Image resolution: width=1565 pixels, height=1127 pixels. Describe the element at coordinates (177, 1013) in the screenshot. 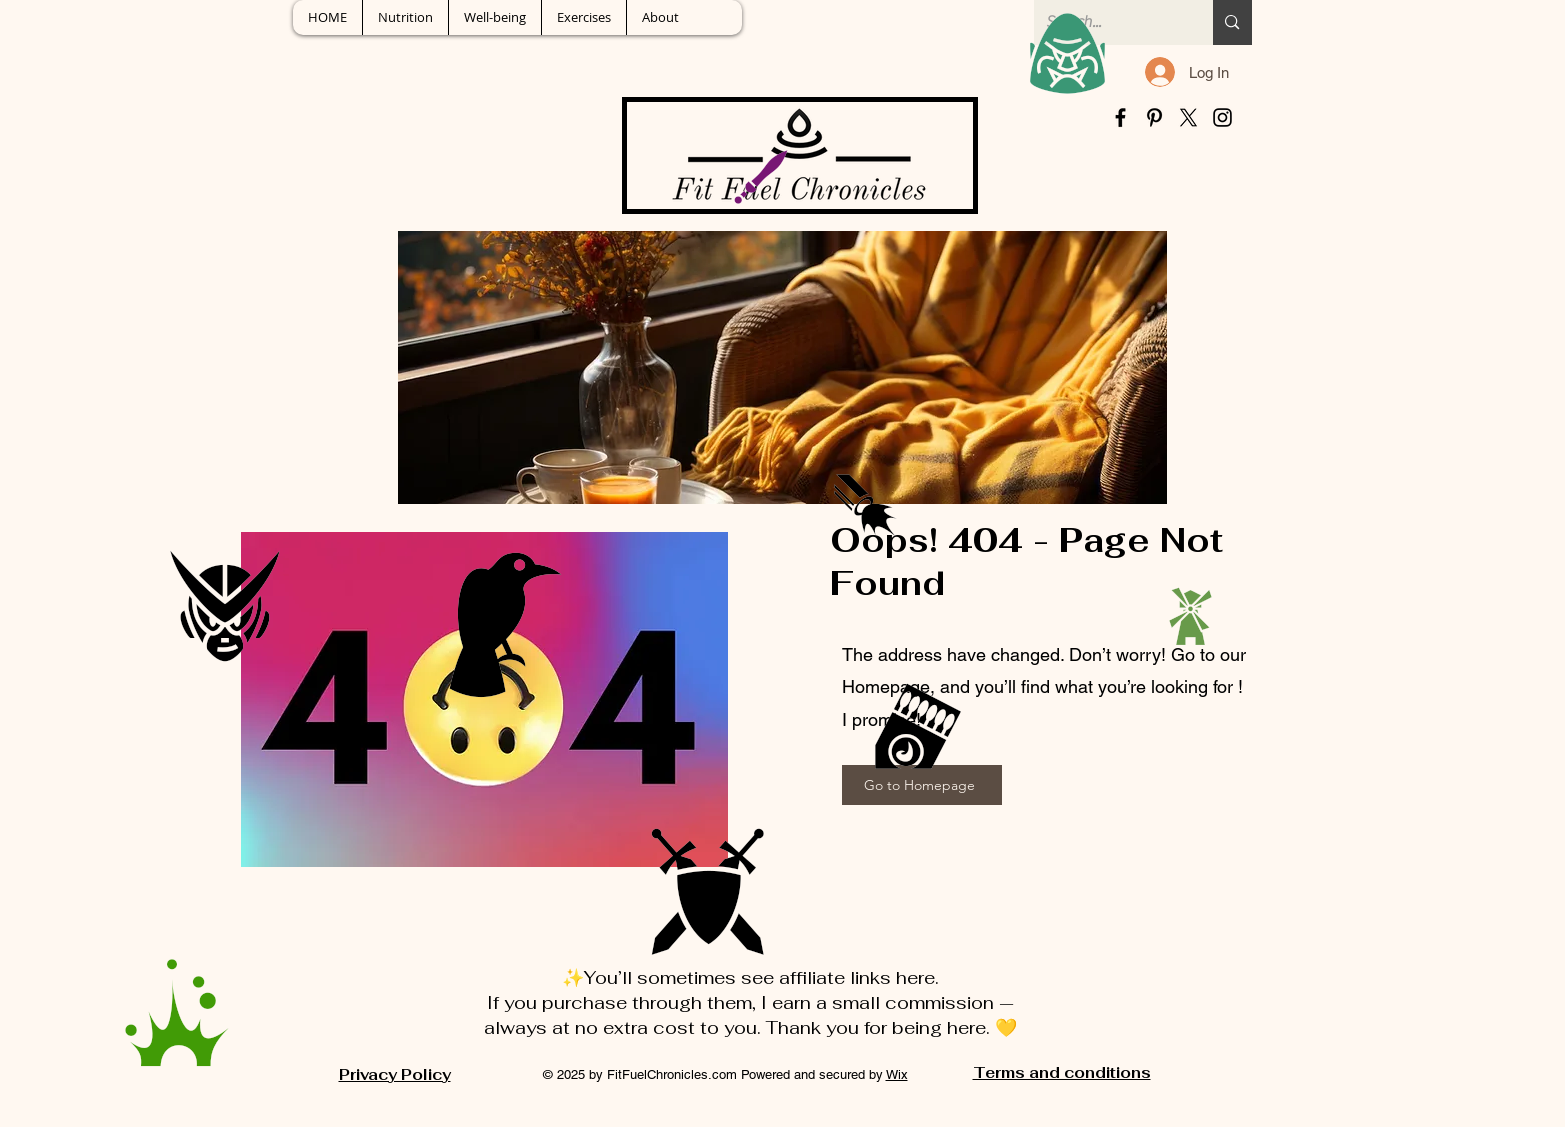

I see `indicates a splash effect or water impact in gameplay` at that location.